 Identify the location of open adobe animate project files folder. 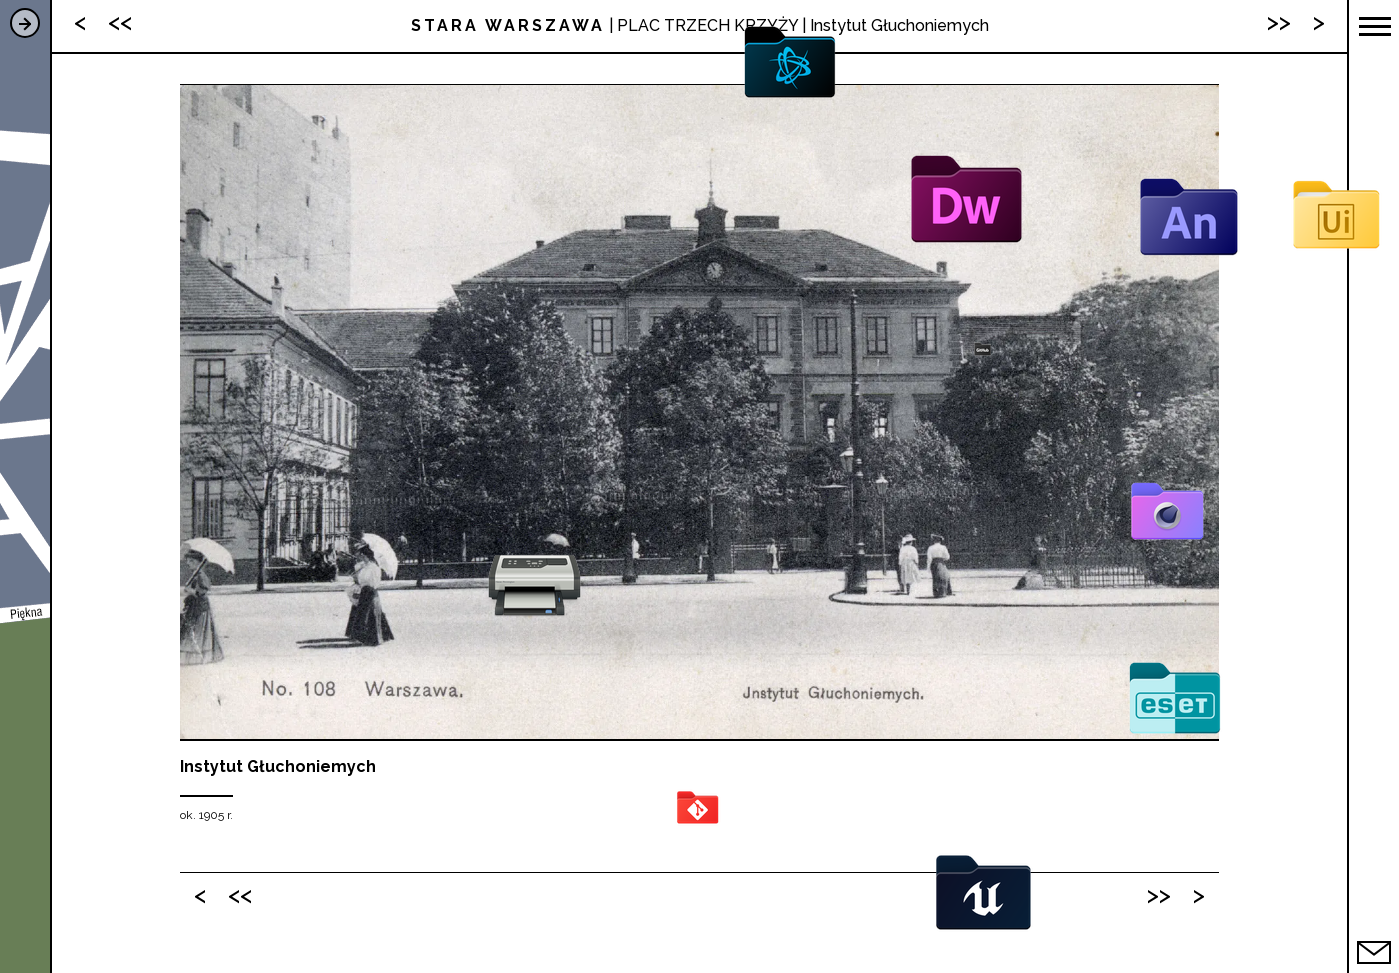
(1188, 219).